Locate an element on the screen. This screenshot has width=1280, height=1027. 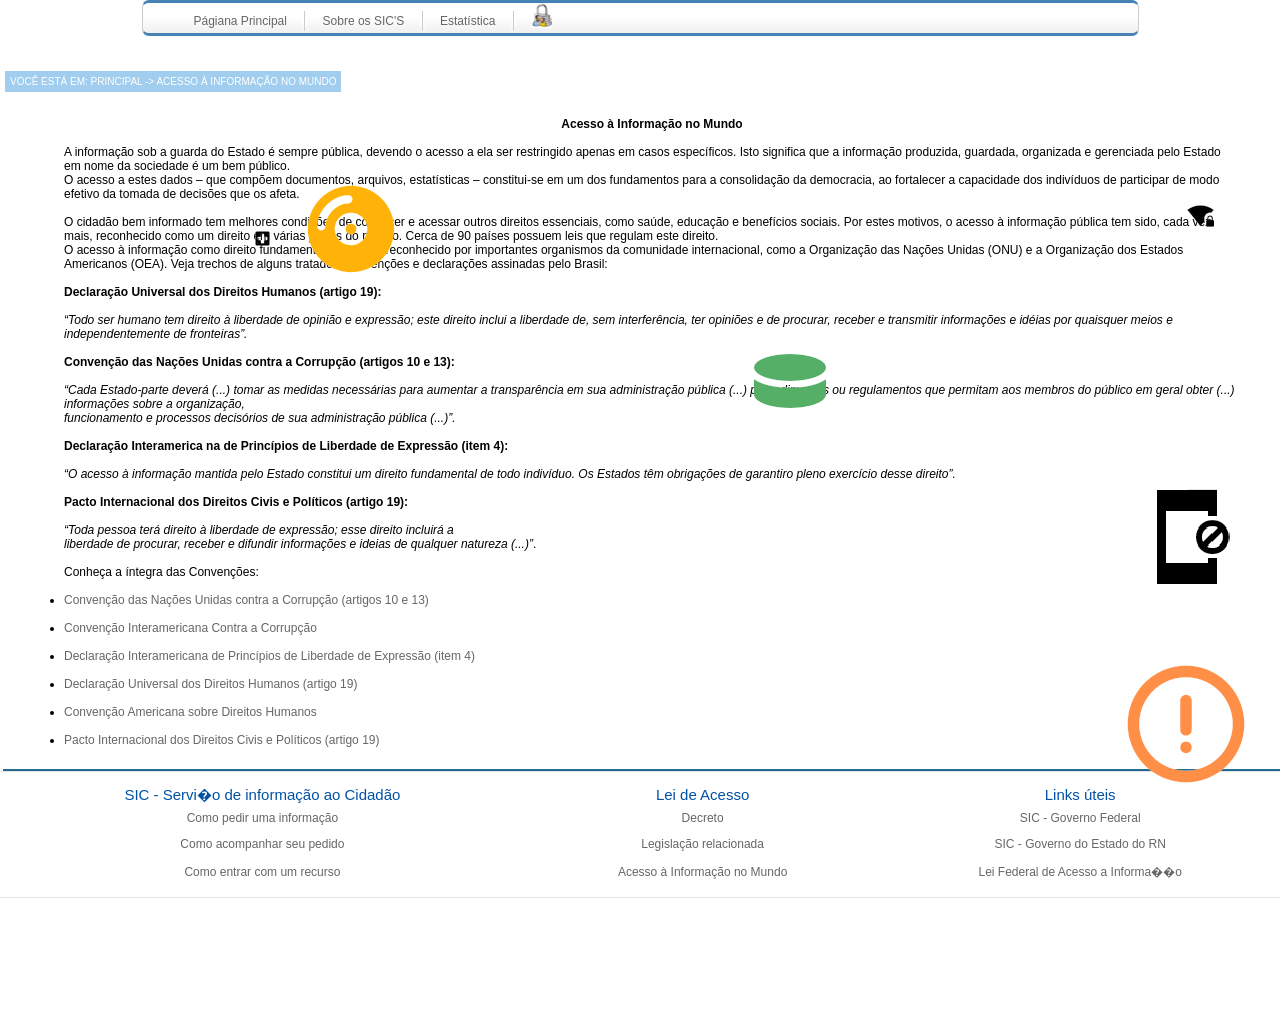
connected to a secure wifi network is located at coordinates (1200, 215).